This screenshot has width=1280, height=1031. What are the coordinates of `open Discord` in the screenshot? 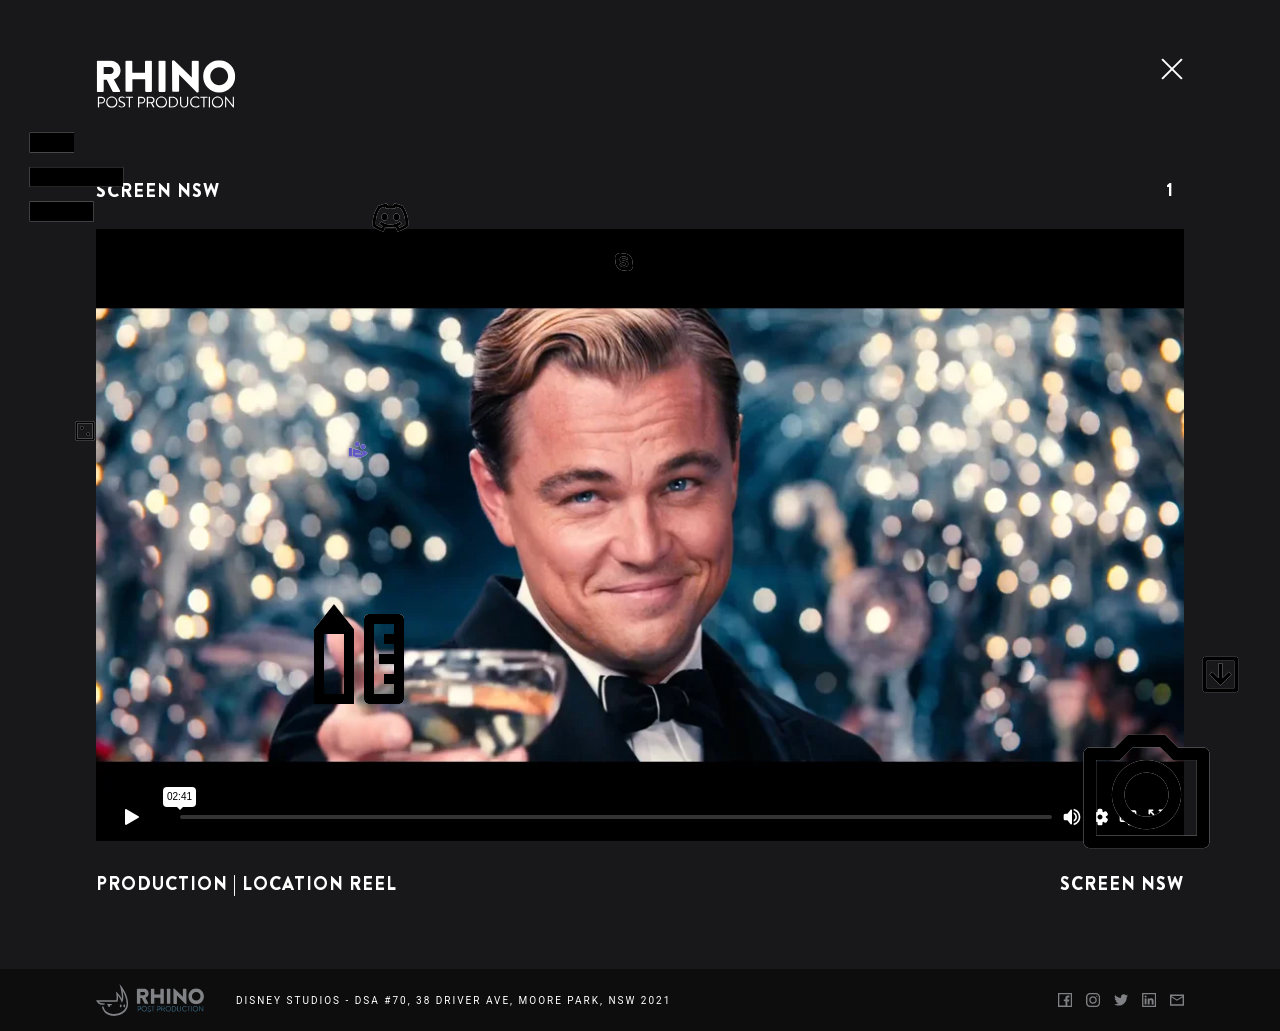 It's located at (390, 217).